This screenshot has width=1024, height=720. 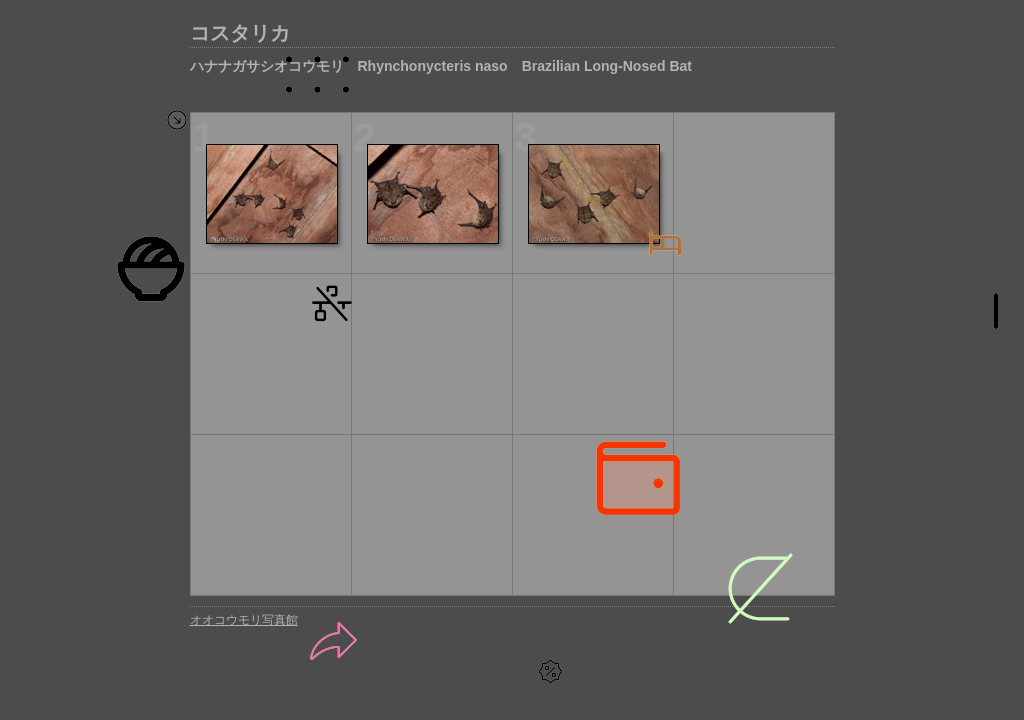 What do you see at coordinates (760, 588) in the screenshot?
I see `indicates a set is not a subset of another in mathematical notation` at bounding box center [760, 588].